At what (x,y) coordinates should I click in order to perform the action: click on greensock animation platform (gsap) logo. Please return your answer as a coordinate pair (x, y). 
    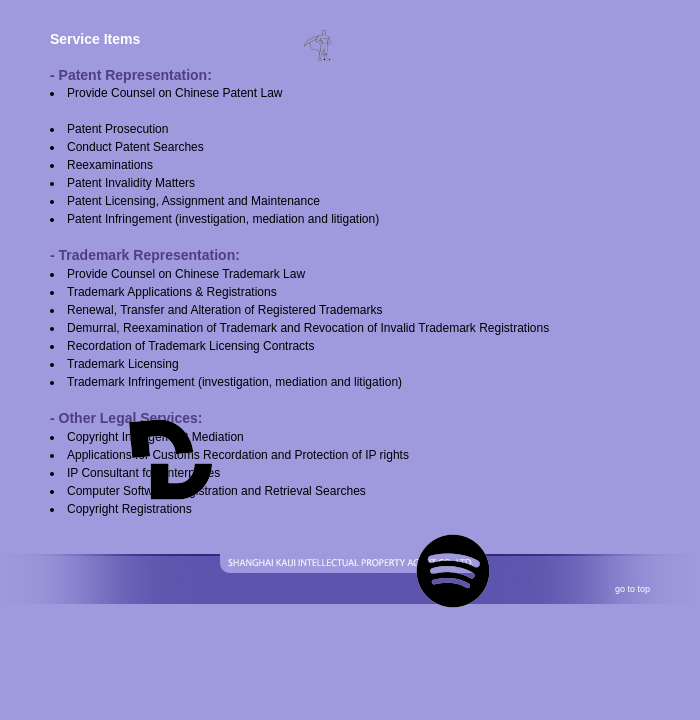
    Looking at the image, I should click on (317, 45).